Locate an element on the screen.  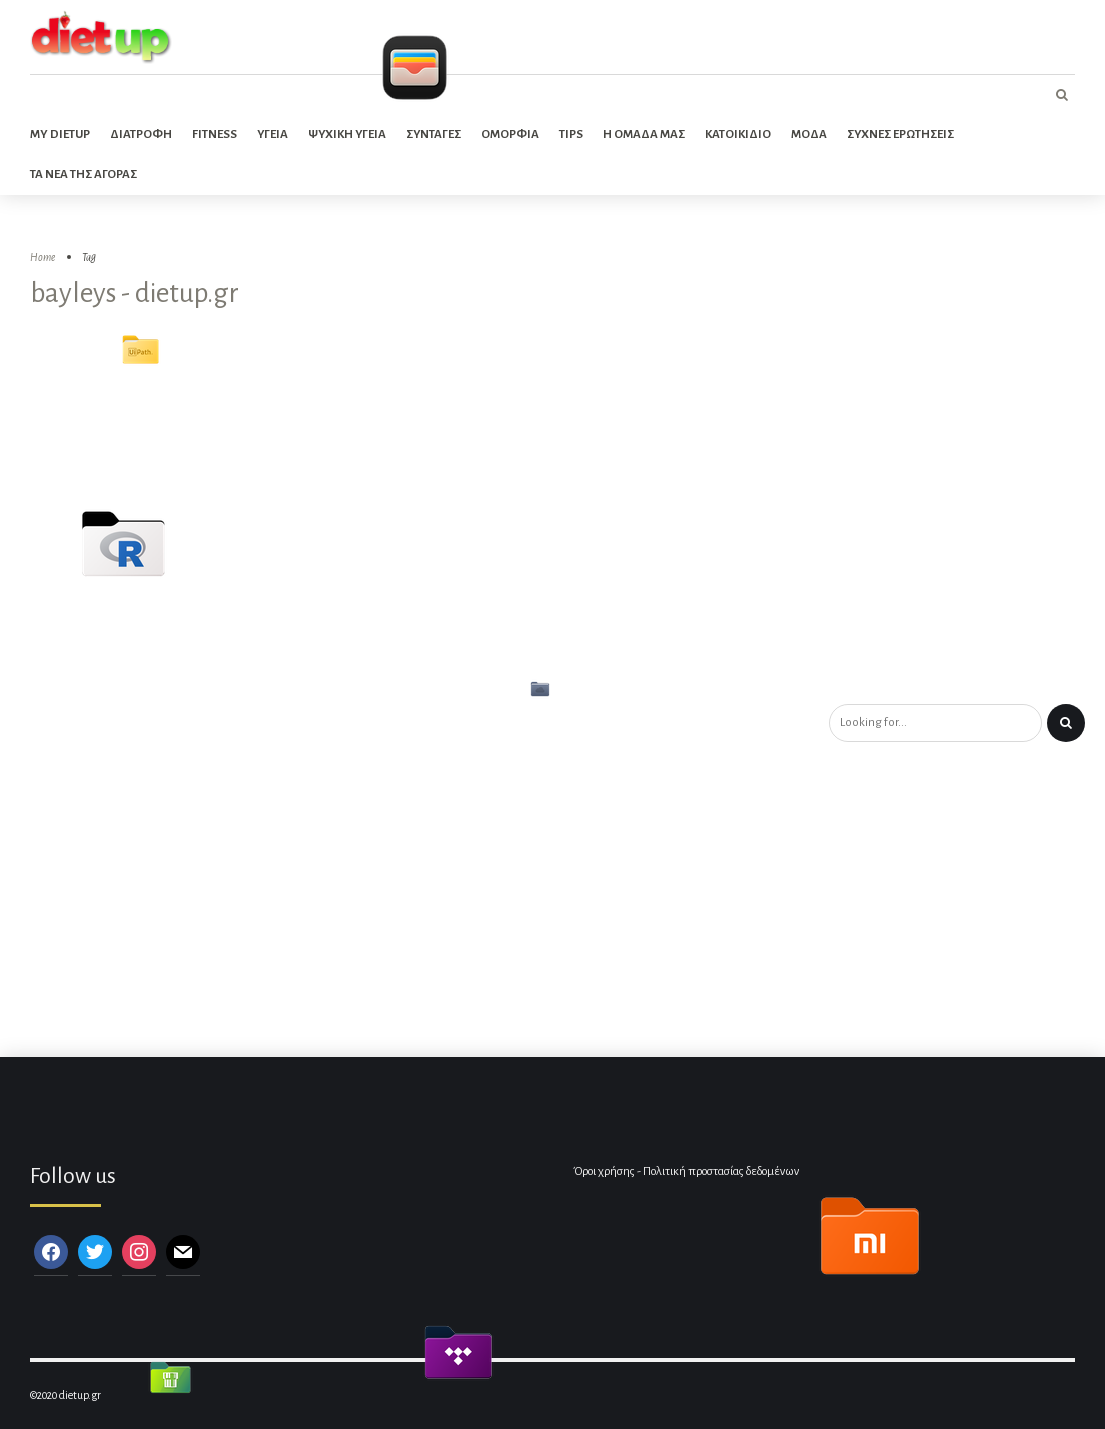
open folder containing tidal music files is located at coordinates (458, 1354).